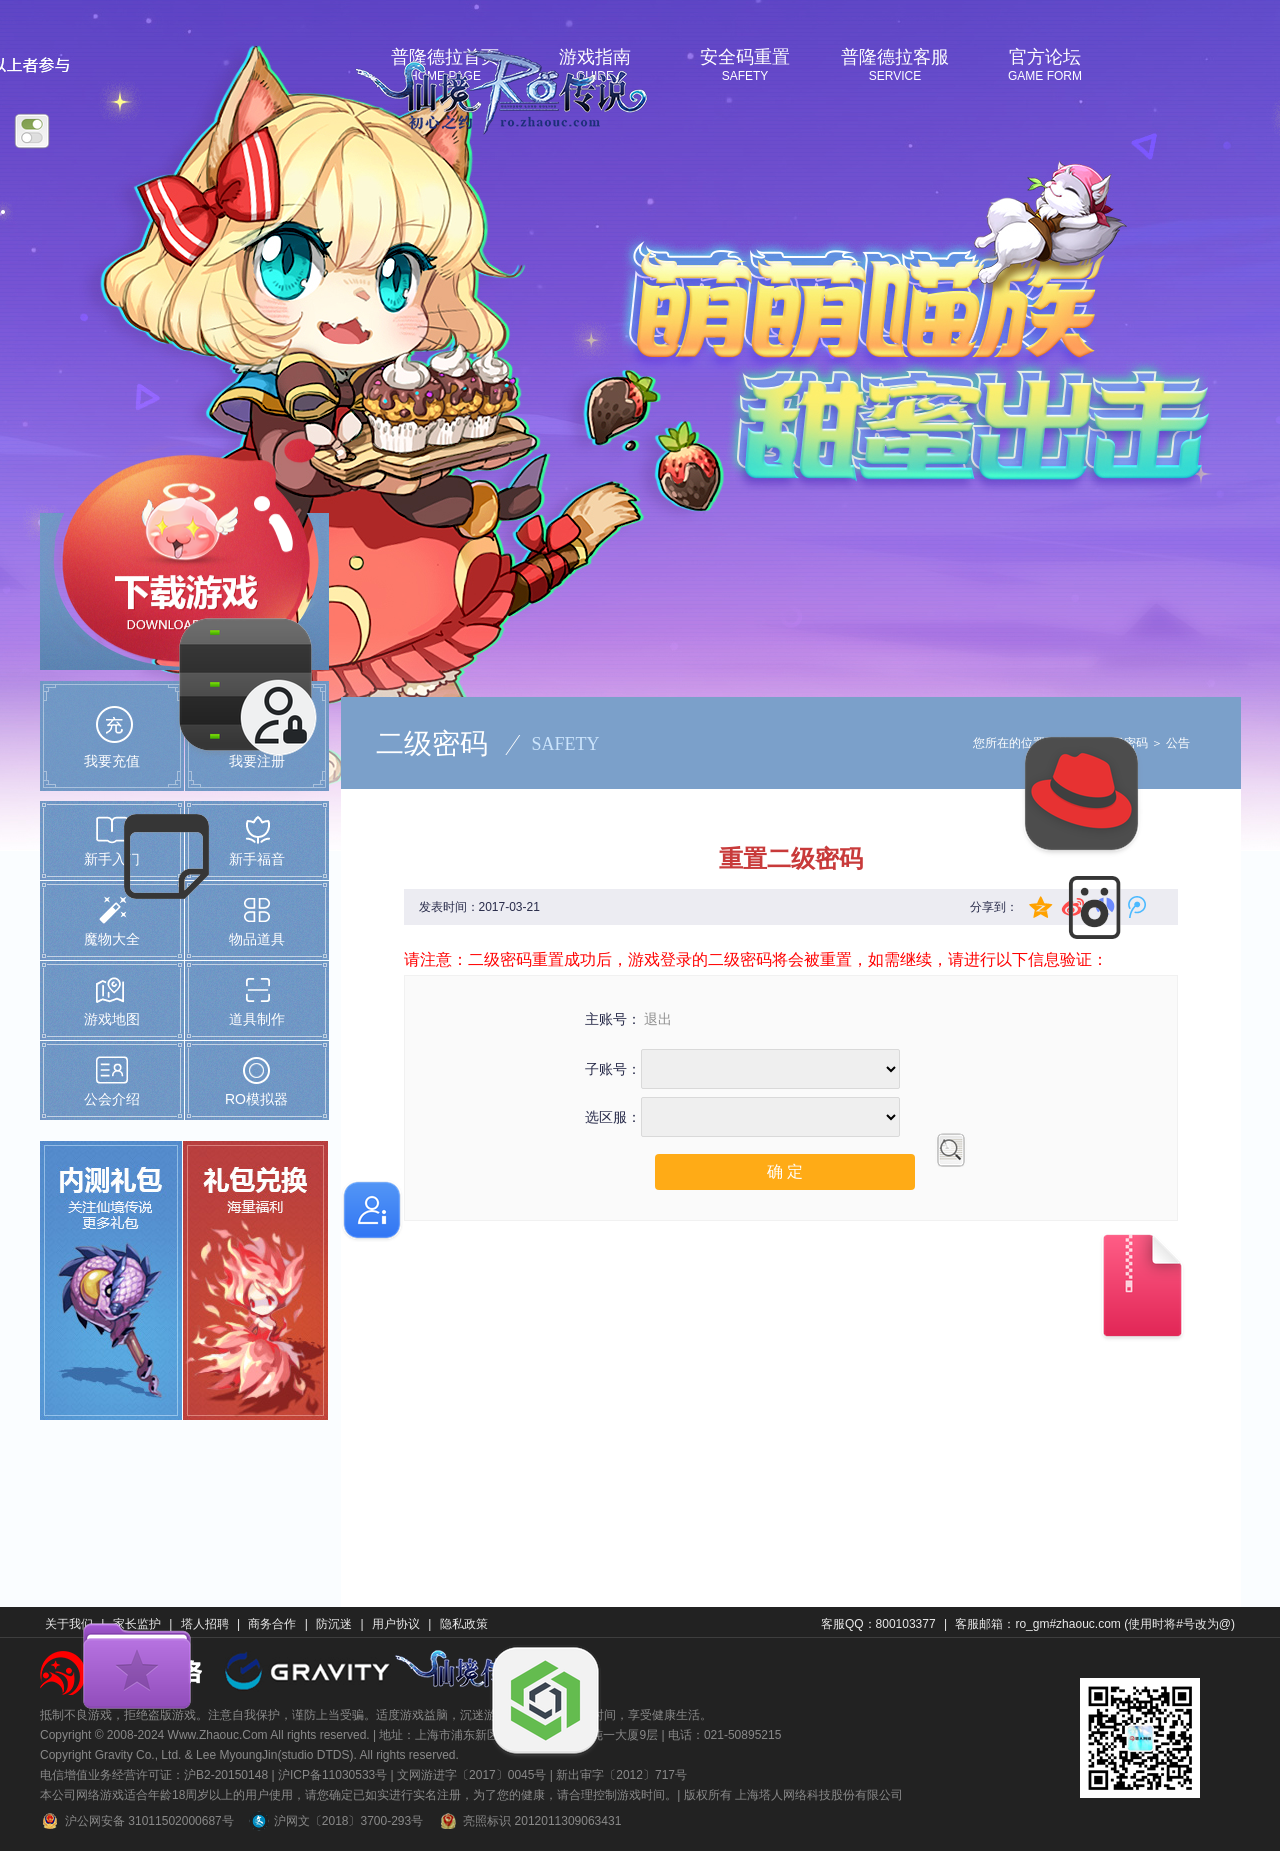 The width and height of the screenshot is (1280, 1851). What do you see at coordinates (951, 1150) in the screenshot?
I see `open document viewer application` at bounding box center [951, 1150].